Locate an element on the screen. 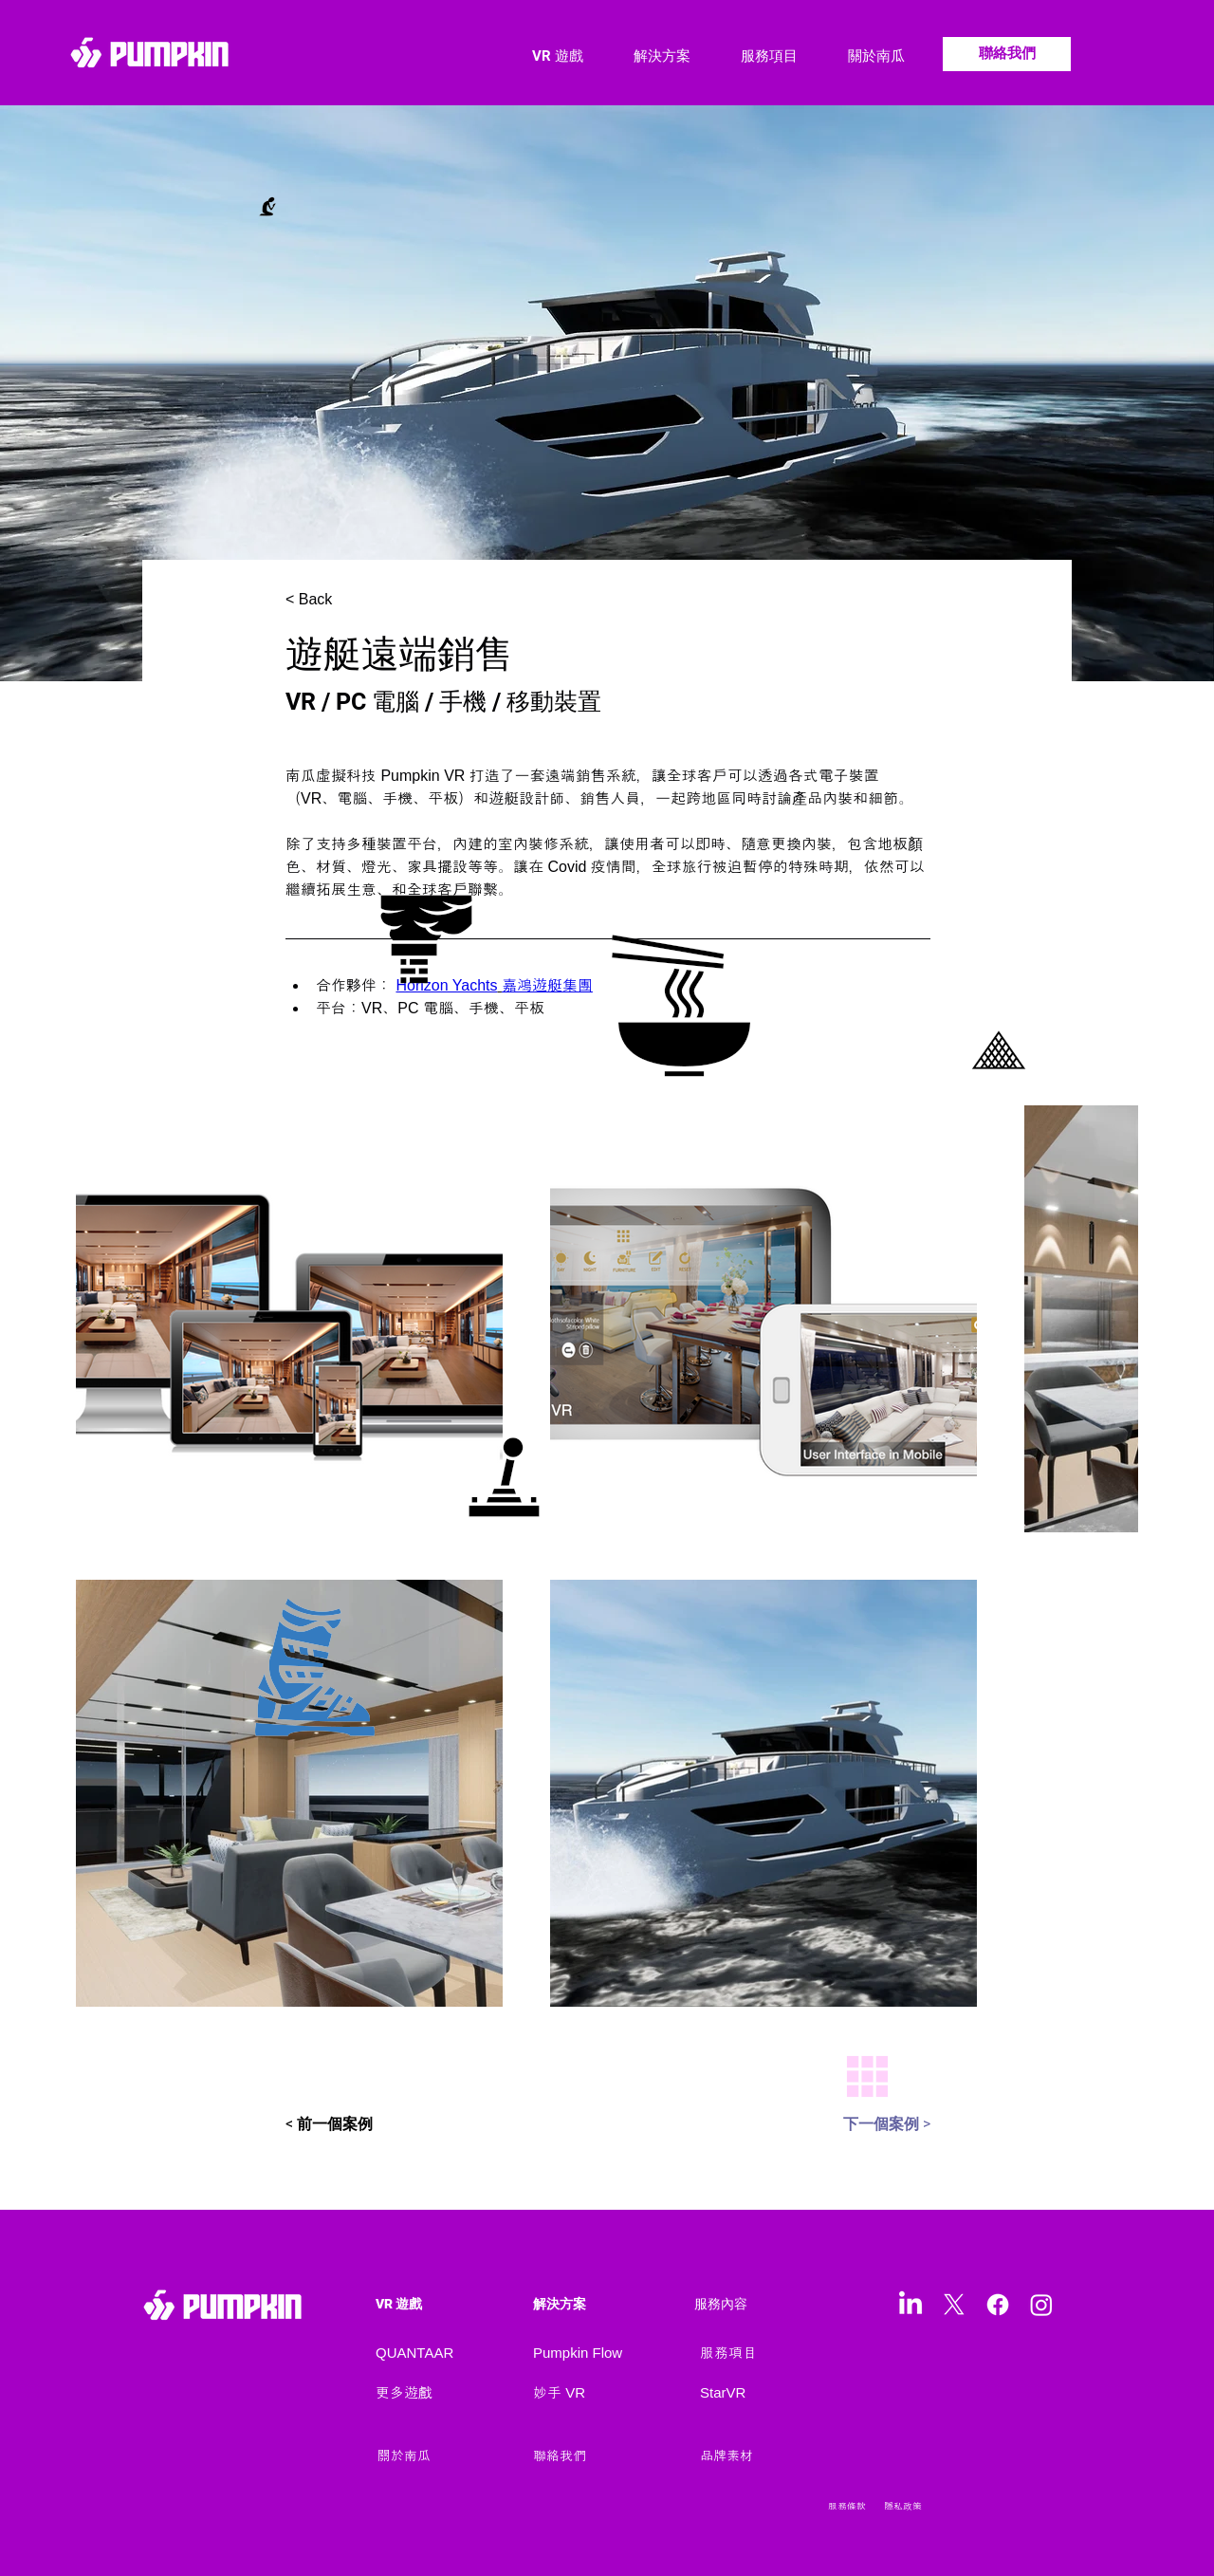  view information about the Louvre museum is located at coordinates (999, 1051).